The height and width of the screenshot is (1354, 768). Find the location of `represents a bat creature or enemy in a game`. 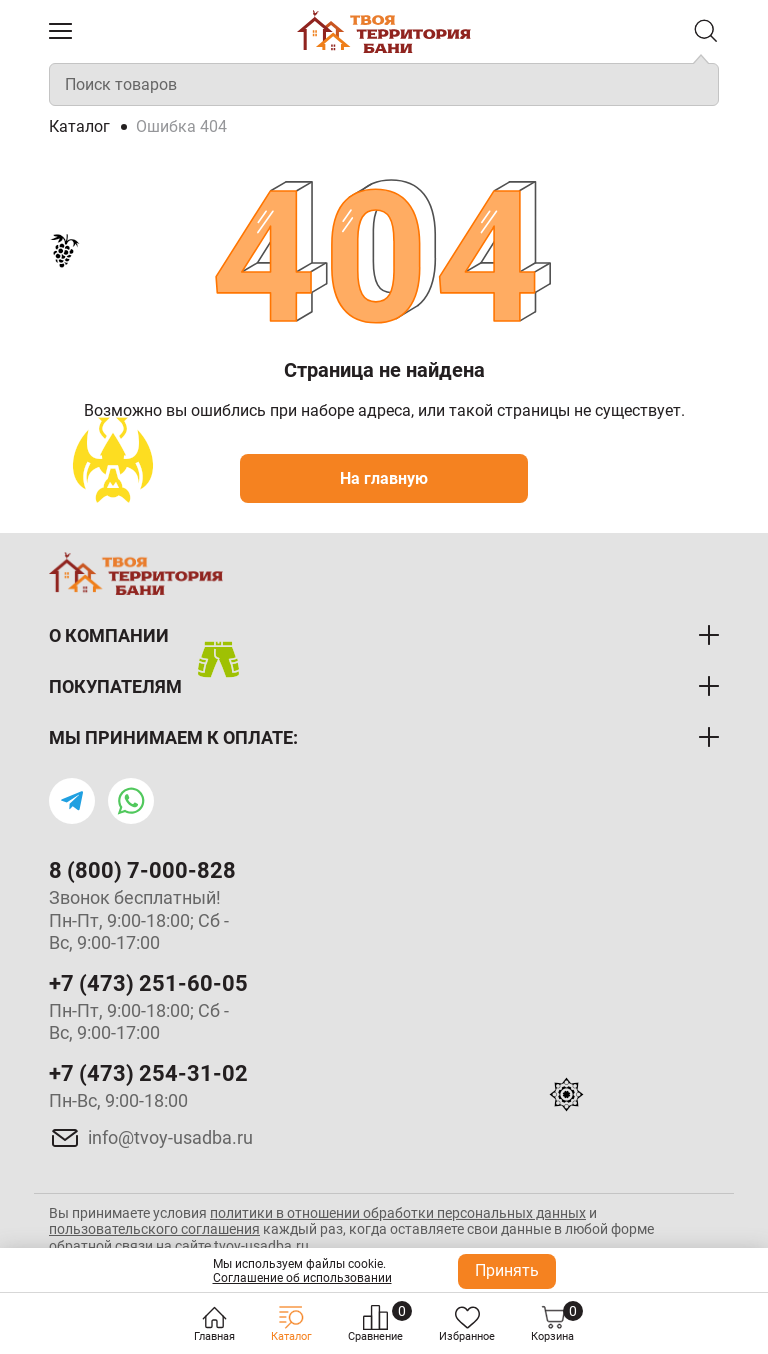

represents a bat creature or enemy in a game is located at coordinates (113, 461).